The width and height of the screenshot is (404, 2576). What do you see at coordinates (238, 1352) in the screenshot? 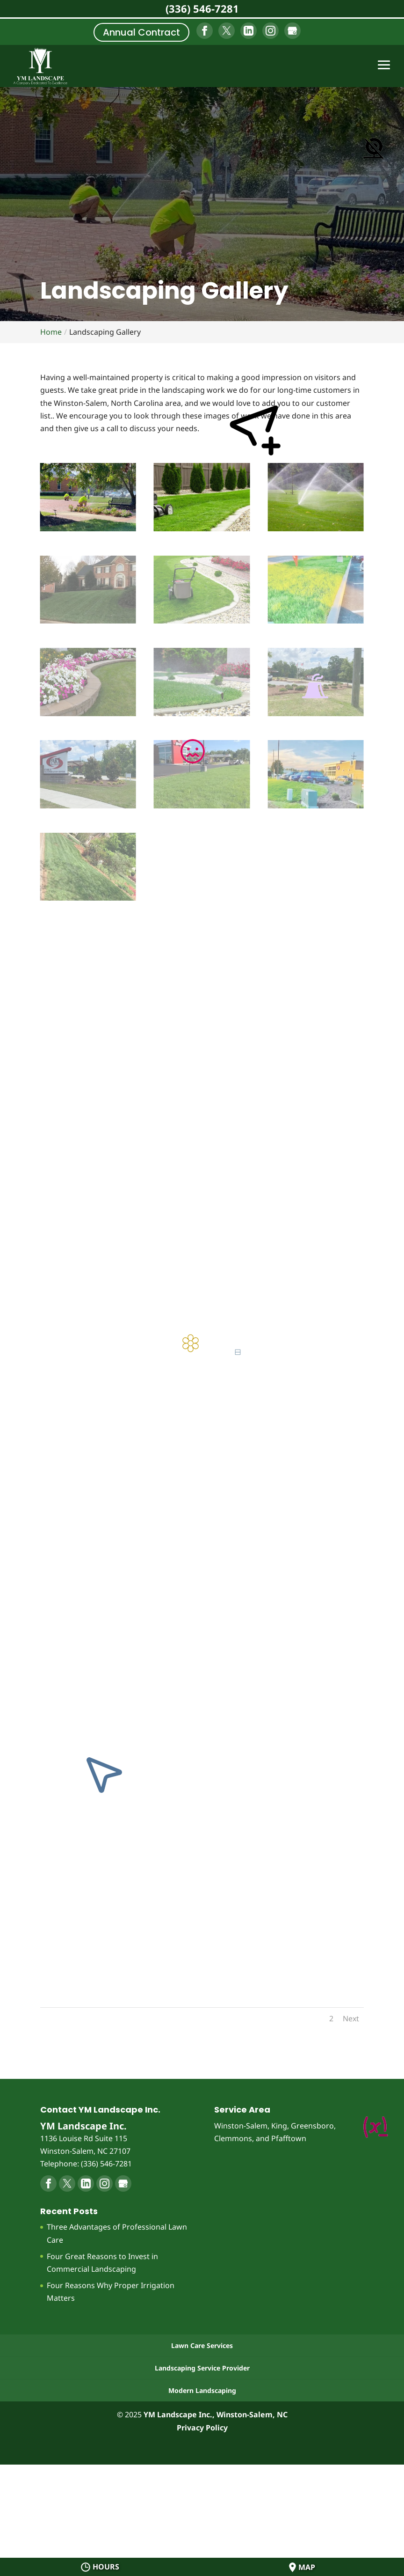
I see `split view horizontally` at bounding box center [238, 1352].